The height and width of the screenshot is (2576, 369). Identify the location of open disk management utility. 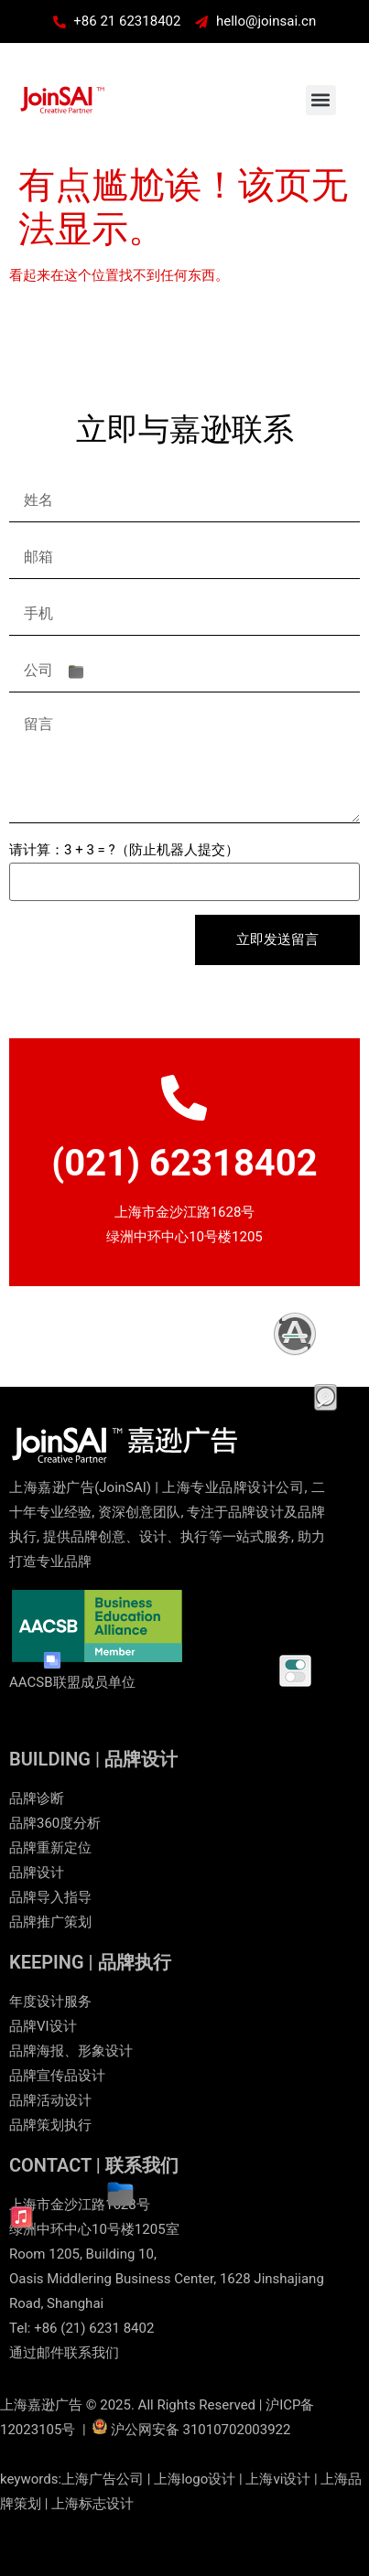
(325, 1397).